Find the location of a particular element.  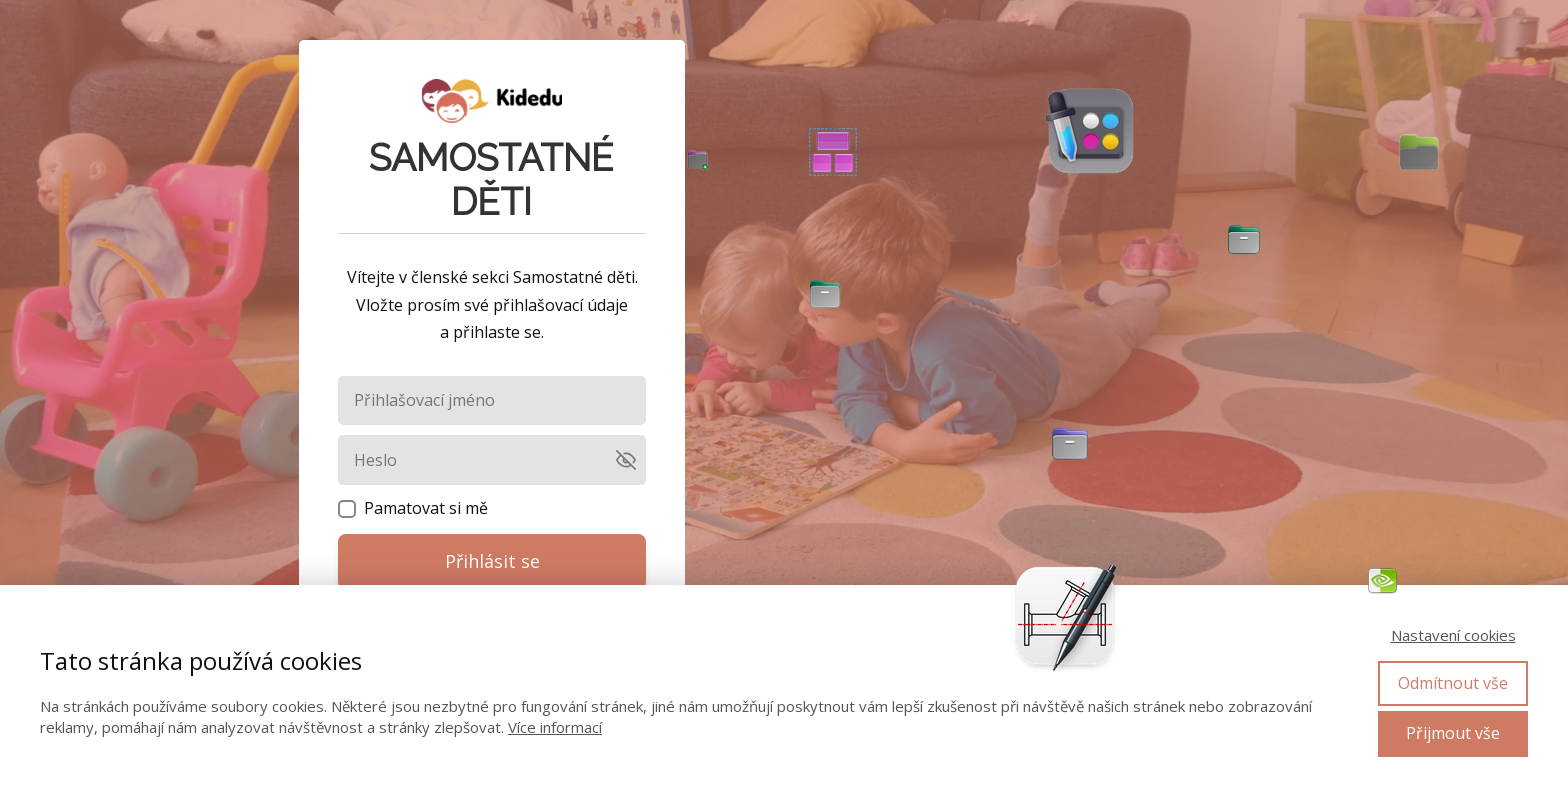

select all items in the current view is located at coordinates (833, 152).